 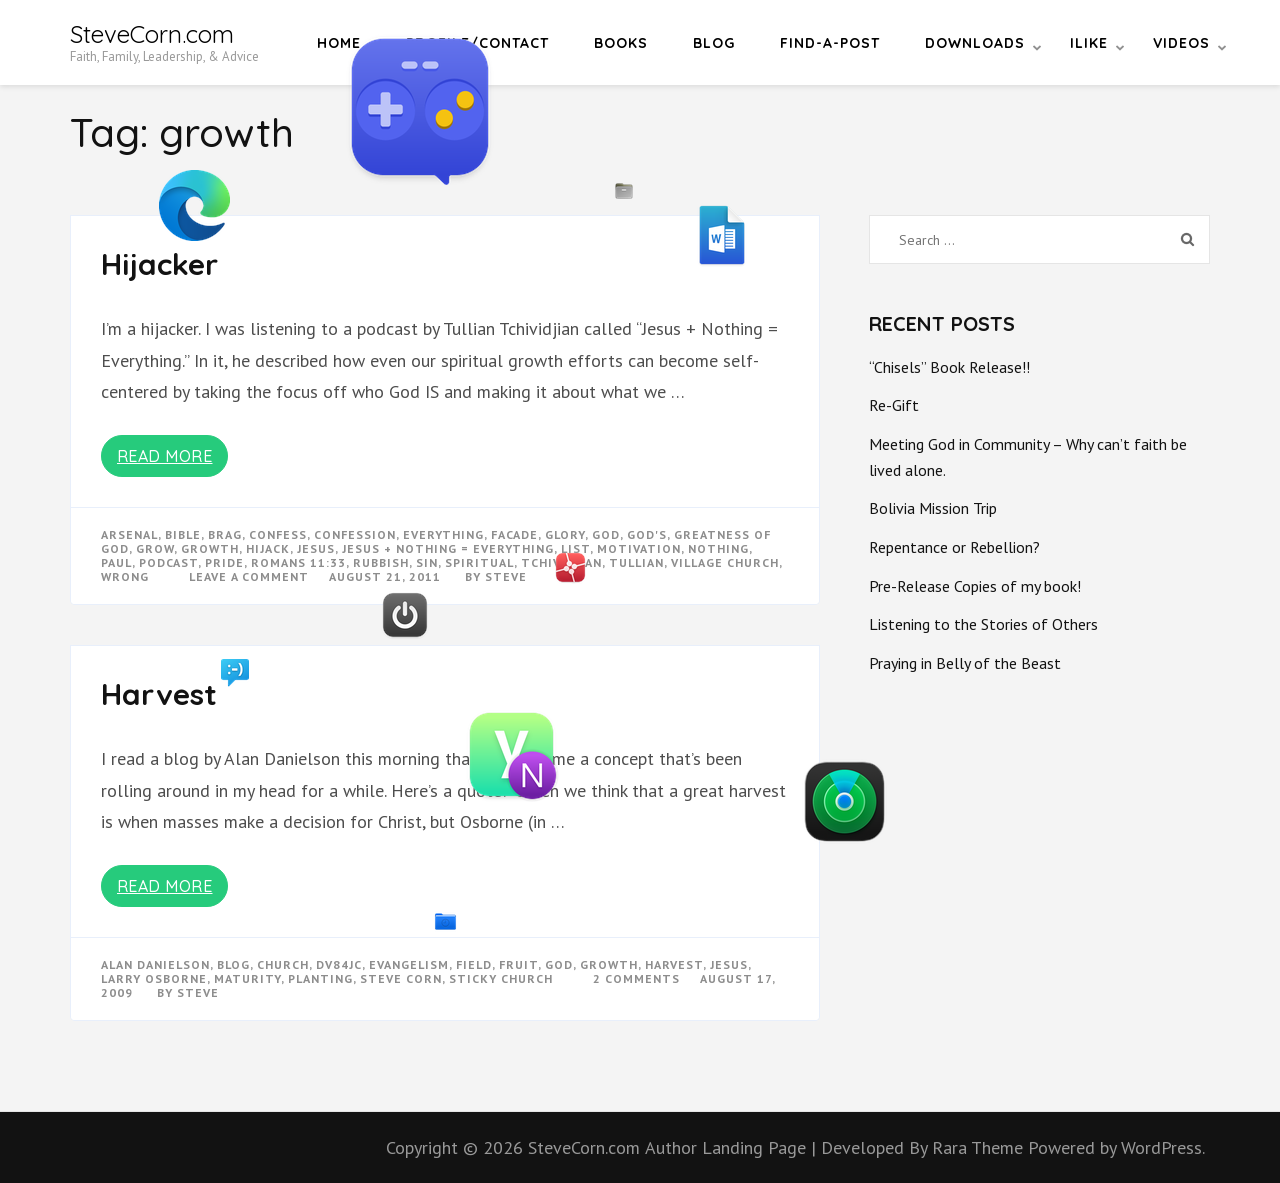 I want to click on open find my app to locate devices, so click(x=844, y=801).